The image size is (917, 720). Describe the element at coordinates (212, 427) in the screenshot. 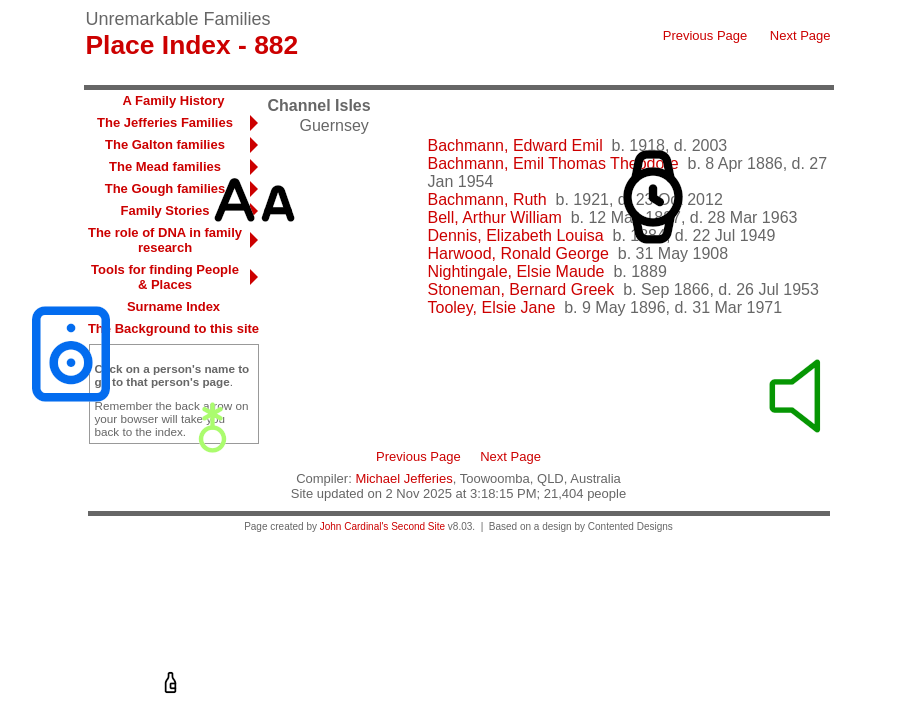

I see `indicates non-binary gender identity option` at that location.